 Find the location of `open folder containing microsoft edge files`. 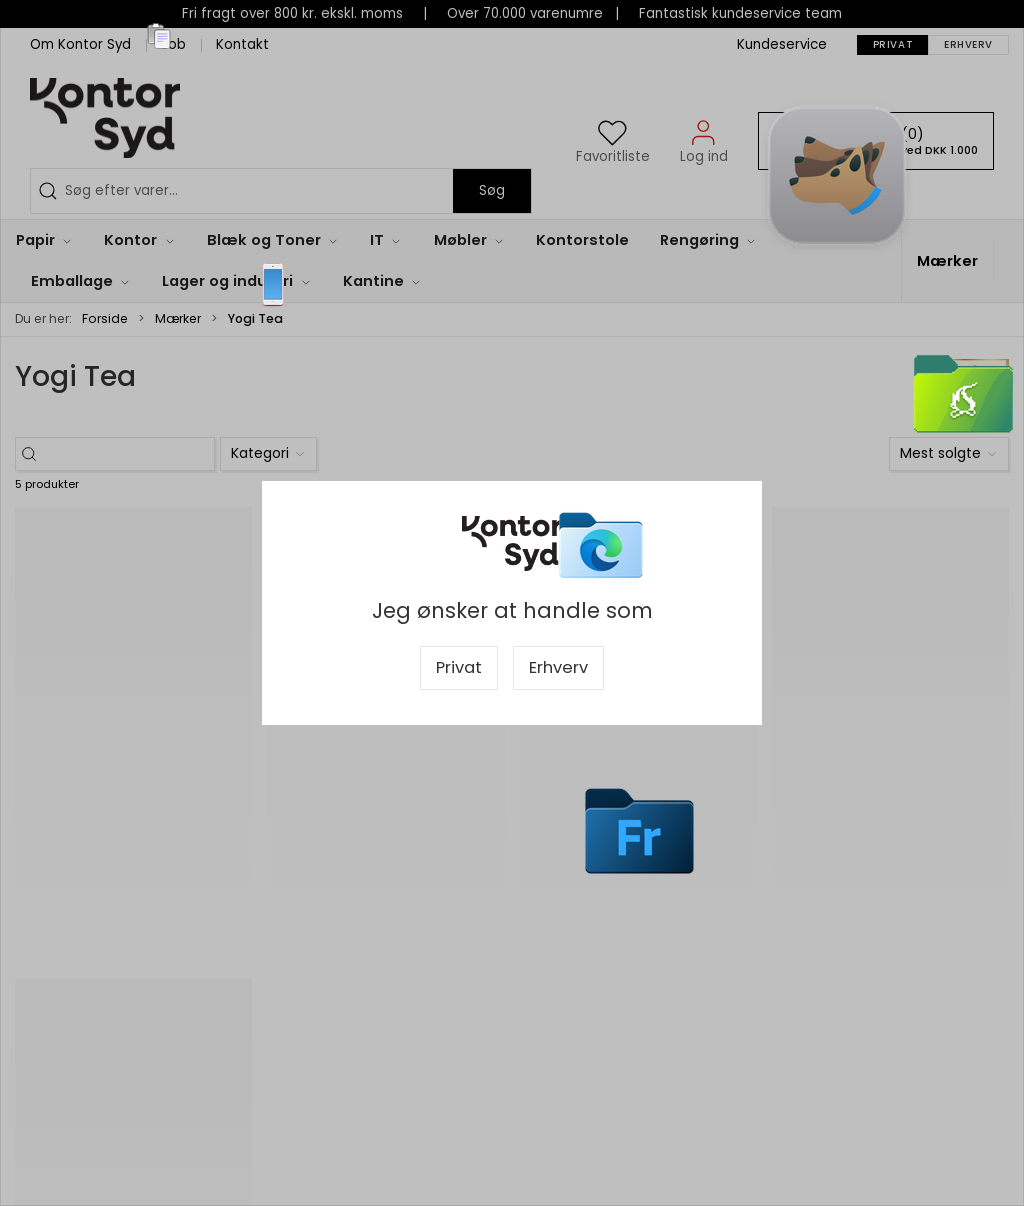

open folder containing microsoft edge files is located at coordinates (600, 547).